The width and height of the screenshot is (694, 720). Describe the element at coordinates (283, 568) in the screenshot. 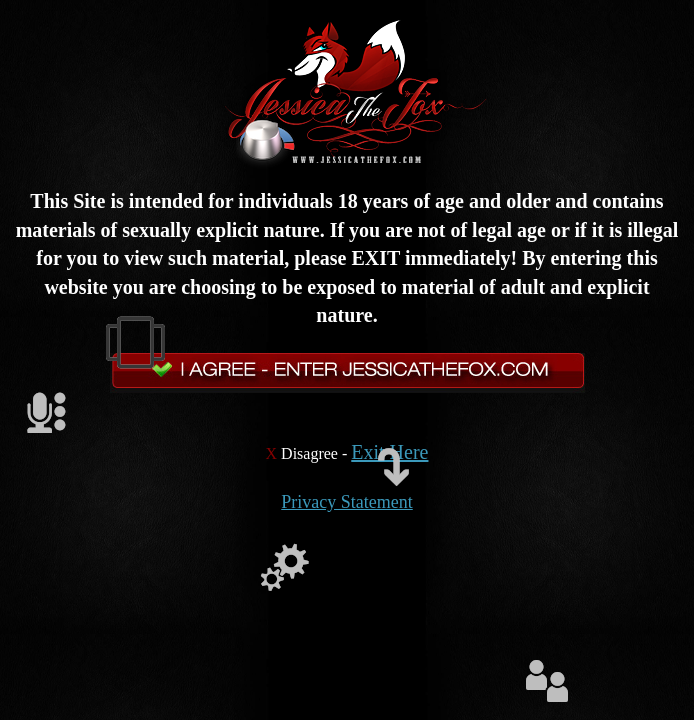

I see `access system settings or preferences` at that location.